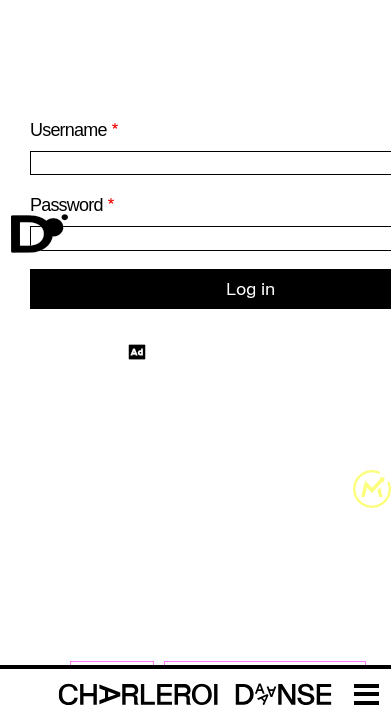 The height and width of the screenshot is (720, 391). What do you see at coordinates (137, 352) in the screenshot?
I see `indicates sponsored or promotional content` at bounding box center [137, 352].